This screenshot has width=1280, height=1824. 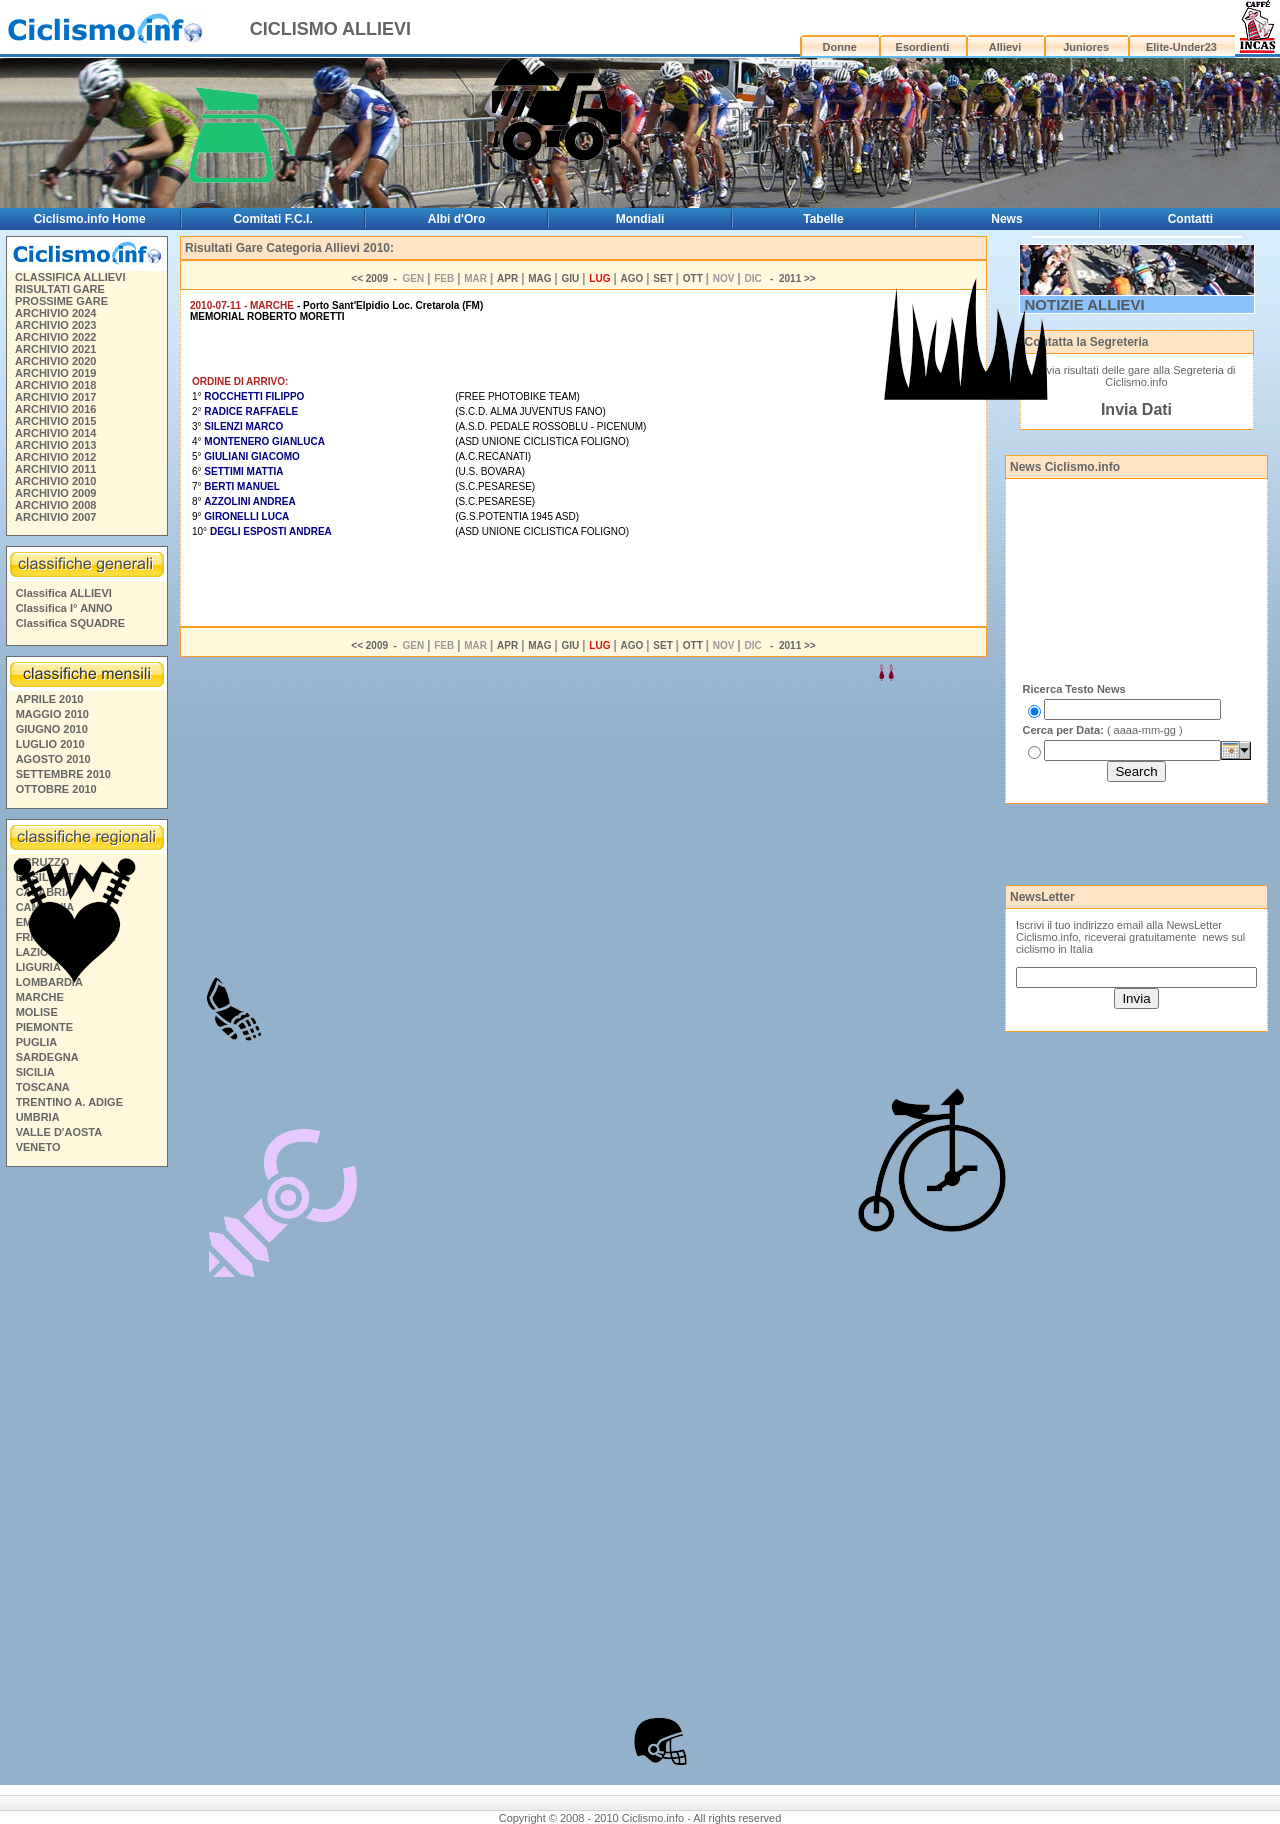 What do you see at coordinates (886, 672) in the screenshot?
I see `browse or select earring accessories` at bounding box center [886, 672].